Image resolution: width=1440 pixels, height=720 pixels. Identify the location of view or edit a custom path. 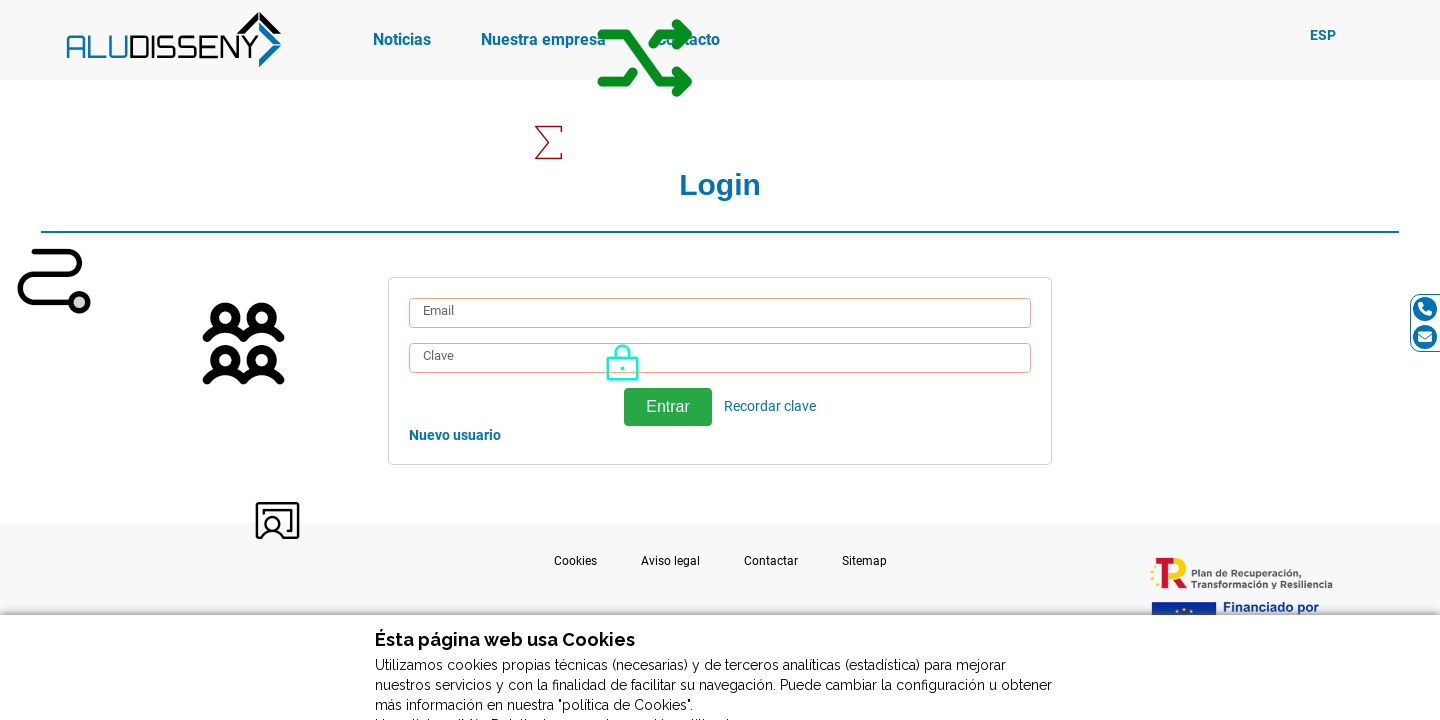
(54, 277).